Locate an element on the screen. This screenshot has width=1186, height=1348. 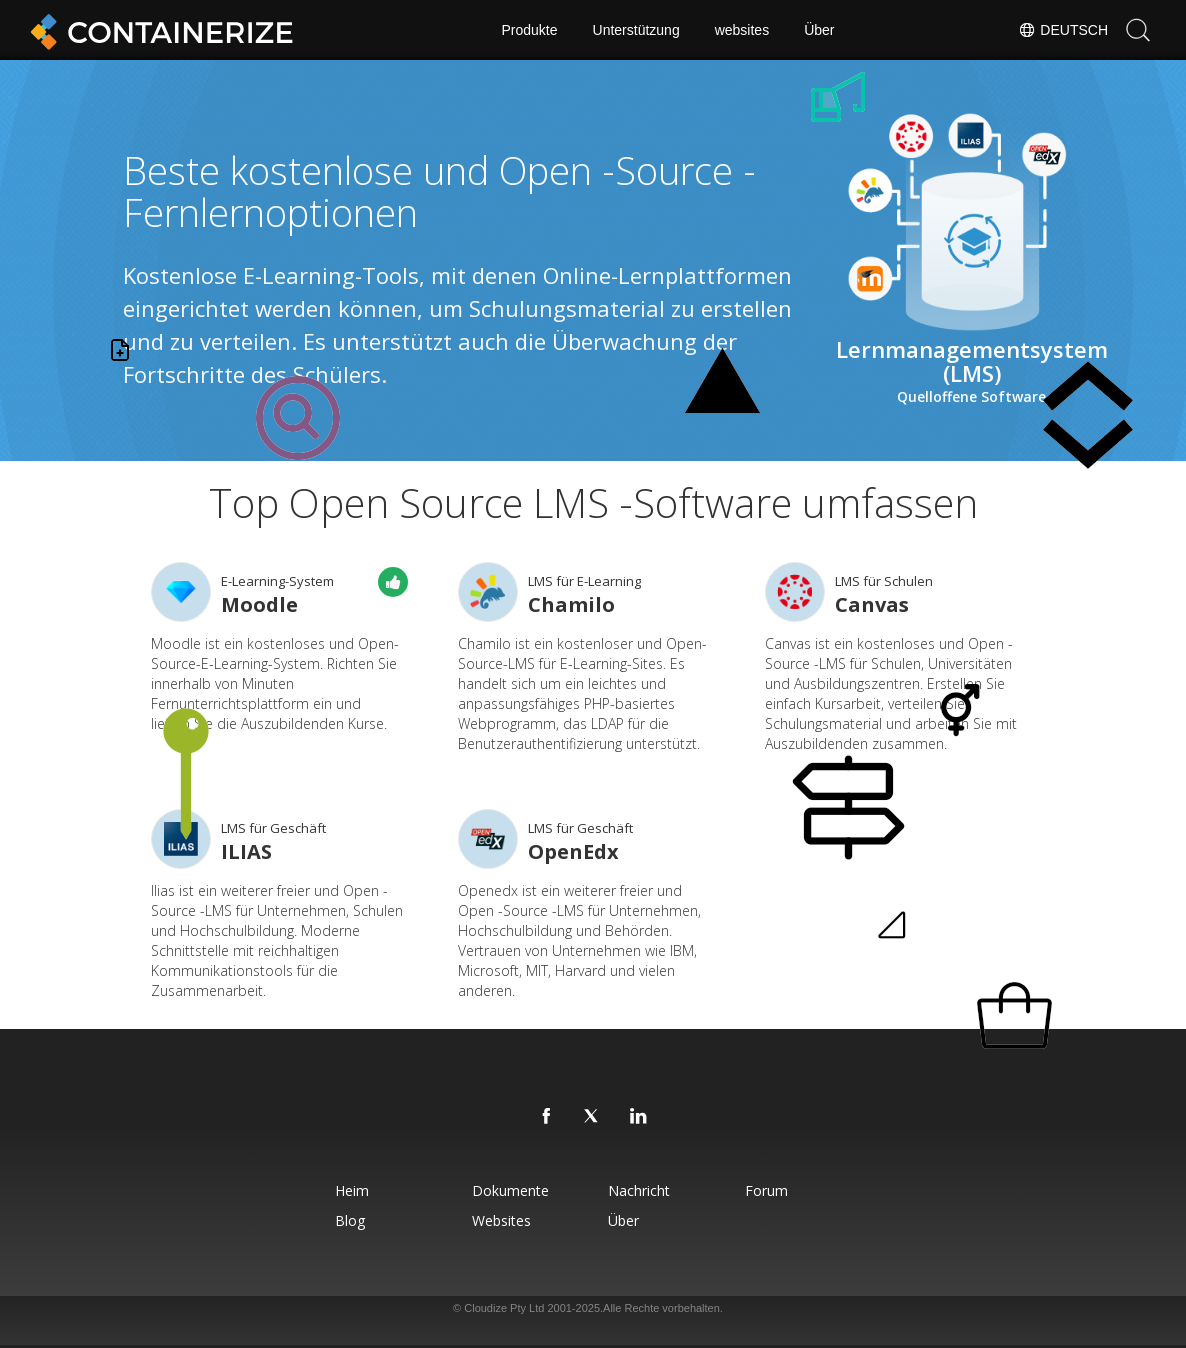
expand or collapse a section is located at coordinates (1088, 415).